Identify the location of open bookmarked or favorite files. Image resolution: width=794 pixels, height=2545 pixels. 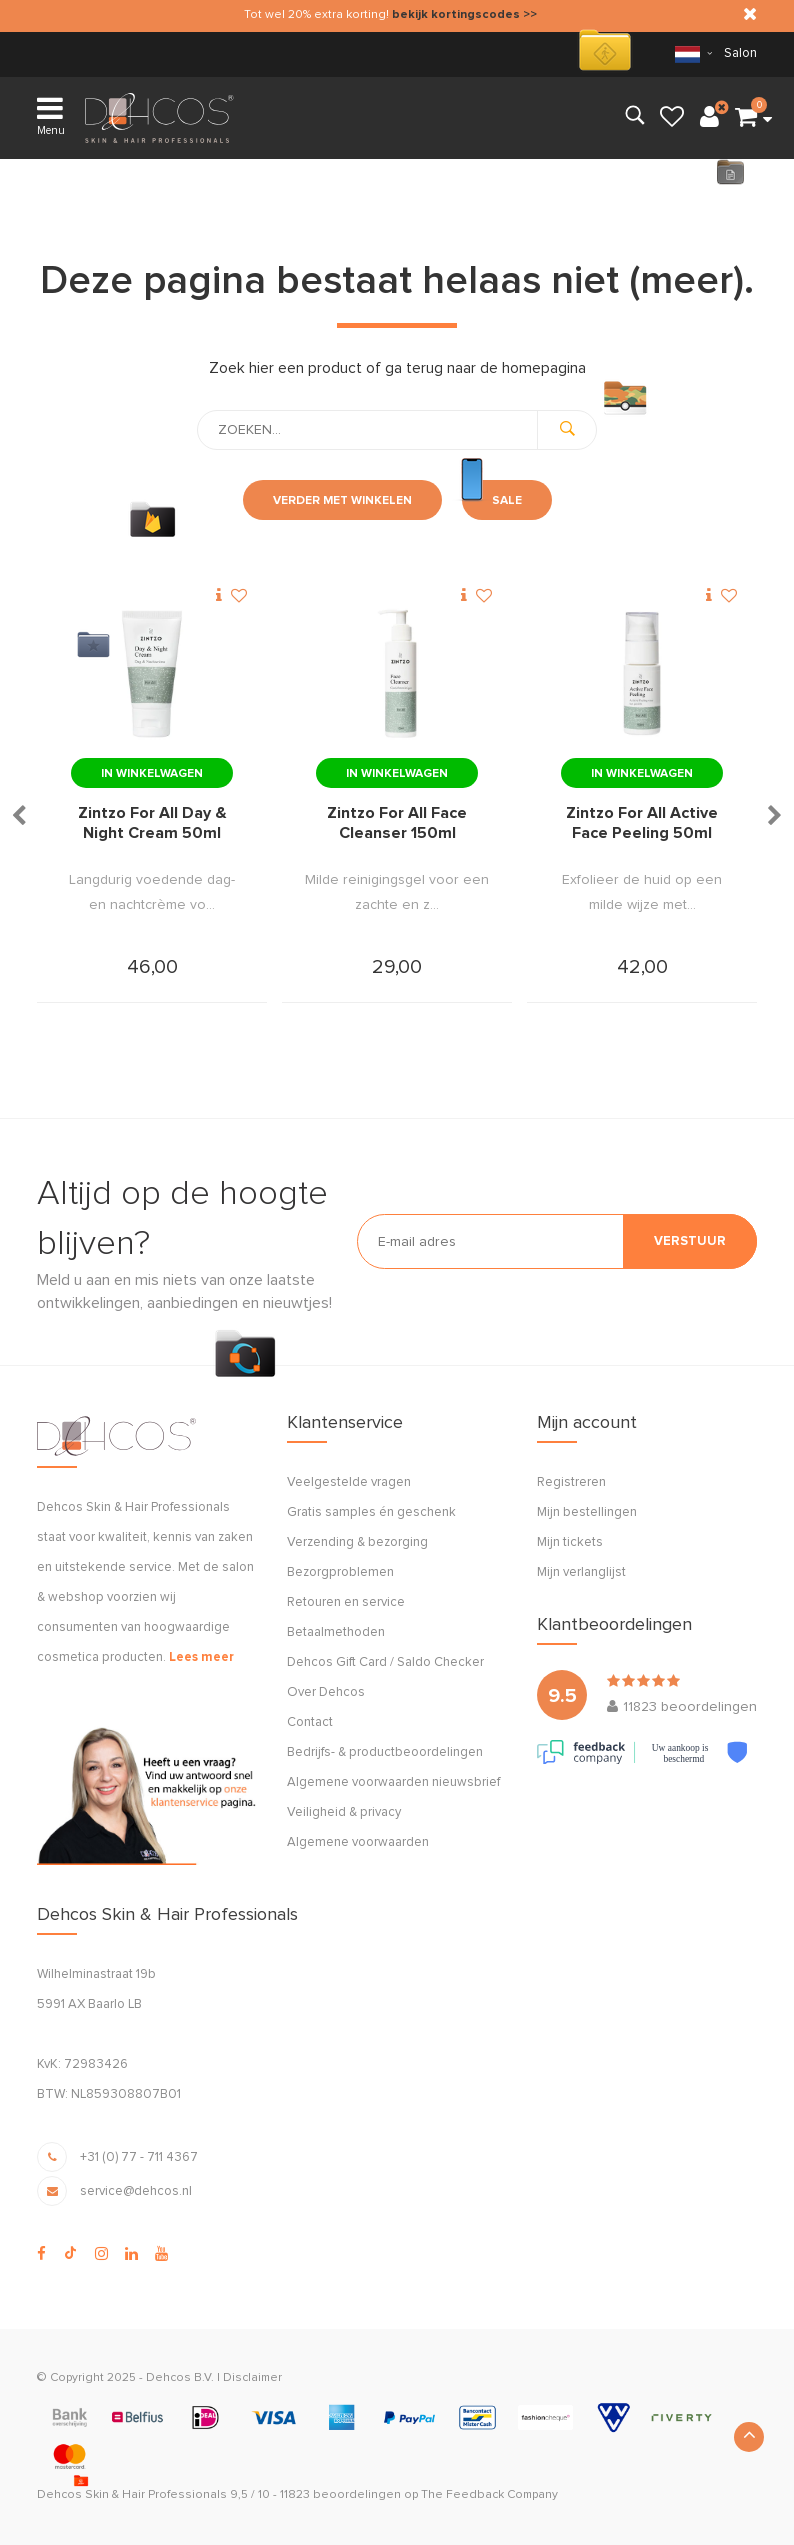
(93, 644).